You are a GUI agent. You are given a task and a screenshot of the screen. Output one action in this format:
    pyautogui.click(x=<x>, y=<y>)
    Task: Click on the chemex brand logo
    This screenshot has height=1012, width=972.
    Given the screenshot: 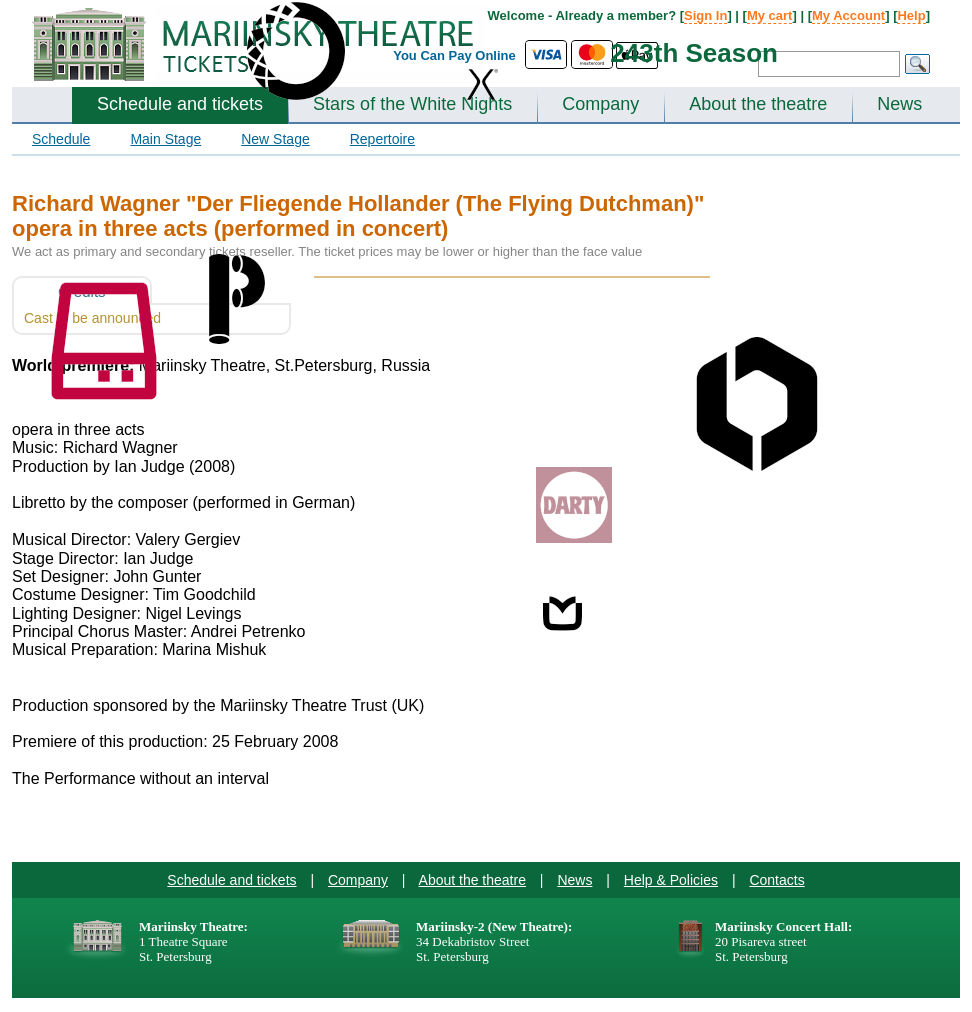 What is the action you would take?
    pyautogui.click(x=482, y=84)
    